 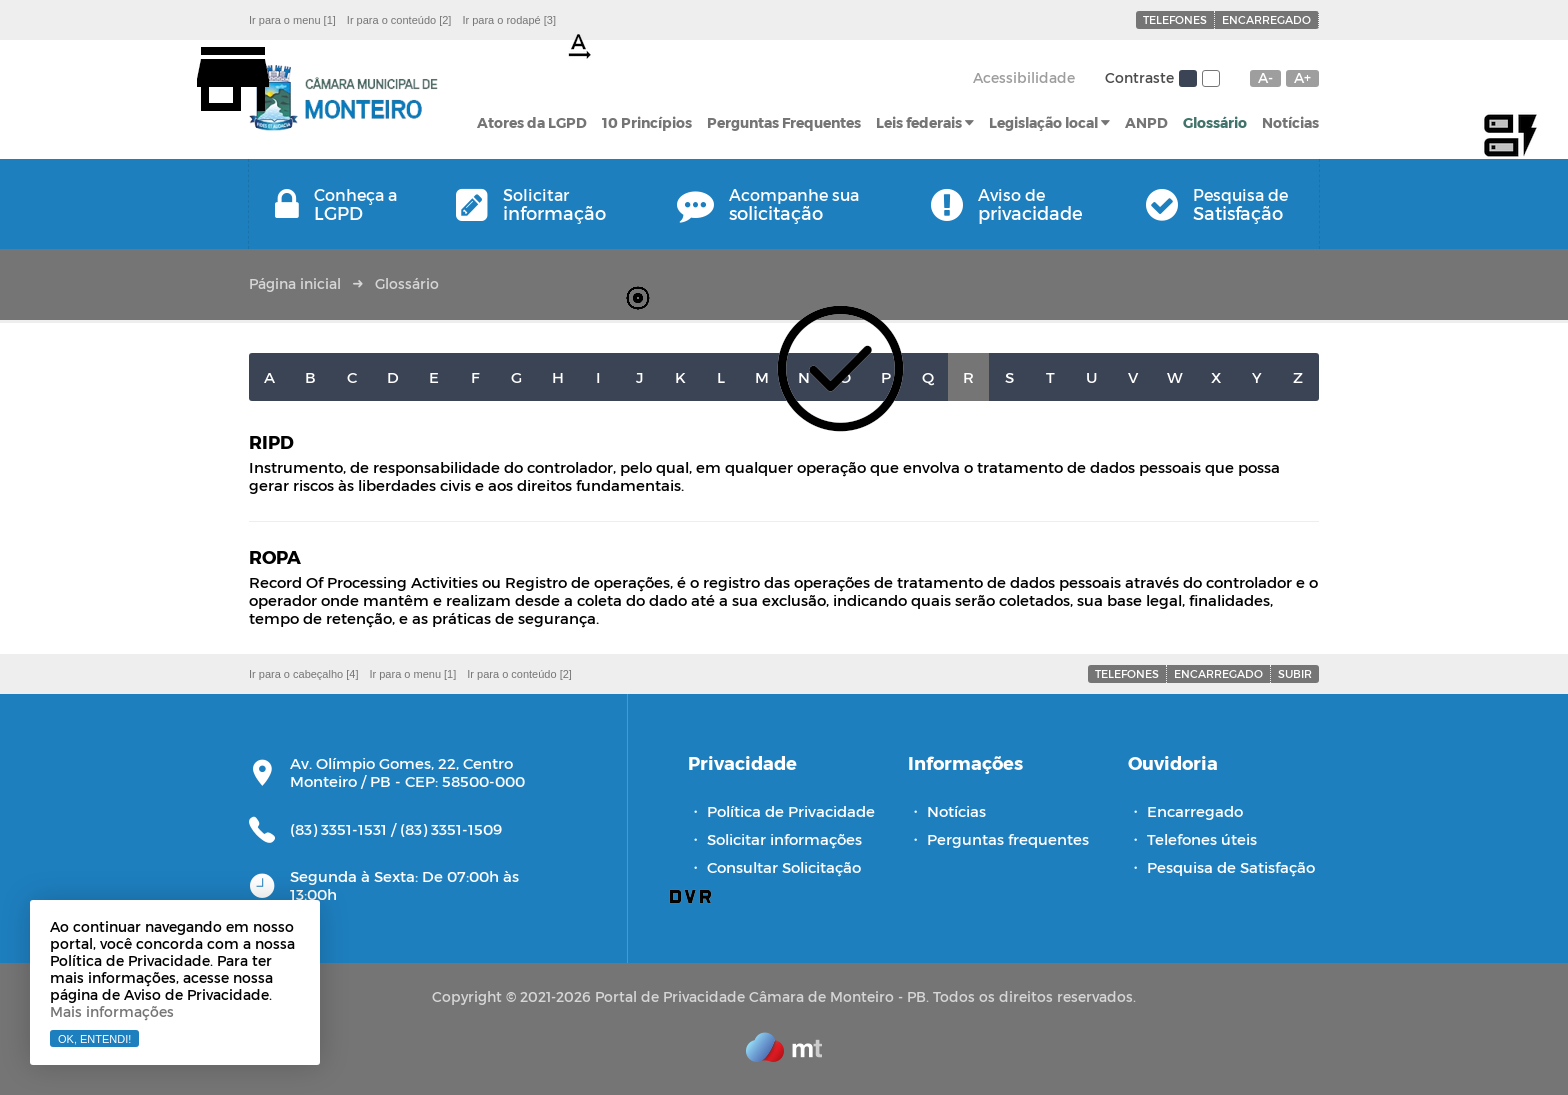 I want to click on access dynamic form builder, so click(x=1510, y=135).